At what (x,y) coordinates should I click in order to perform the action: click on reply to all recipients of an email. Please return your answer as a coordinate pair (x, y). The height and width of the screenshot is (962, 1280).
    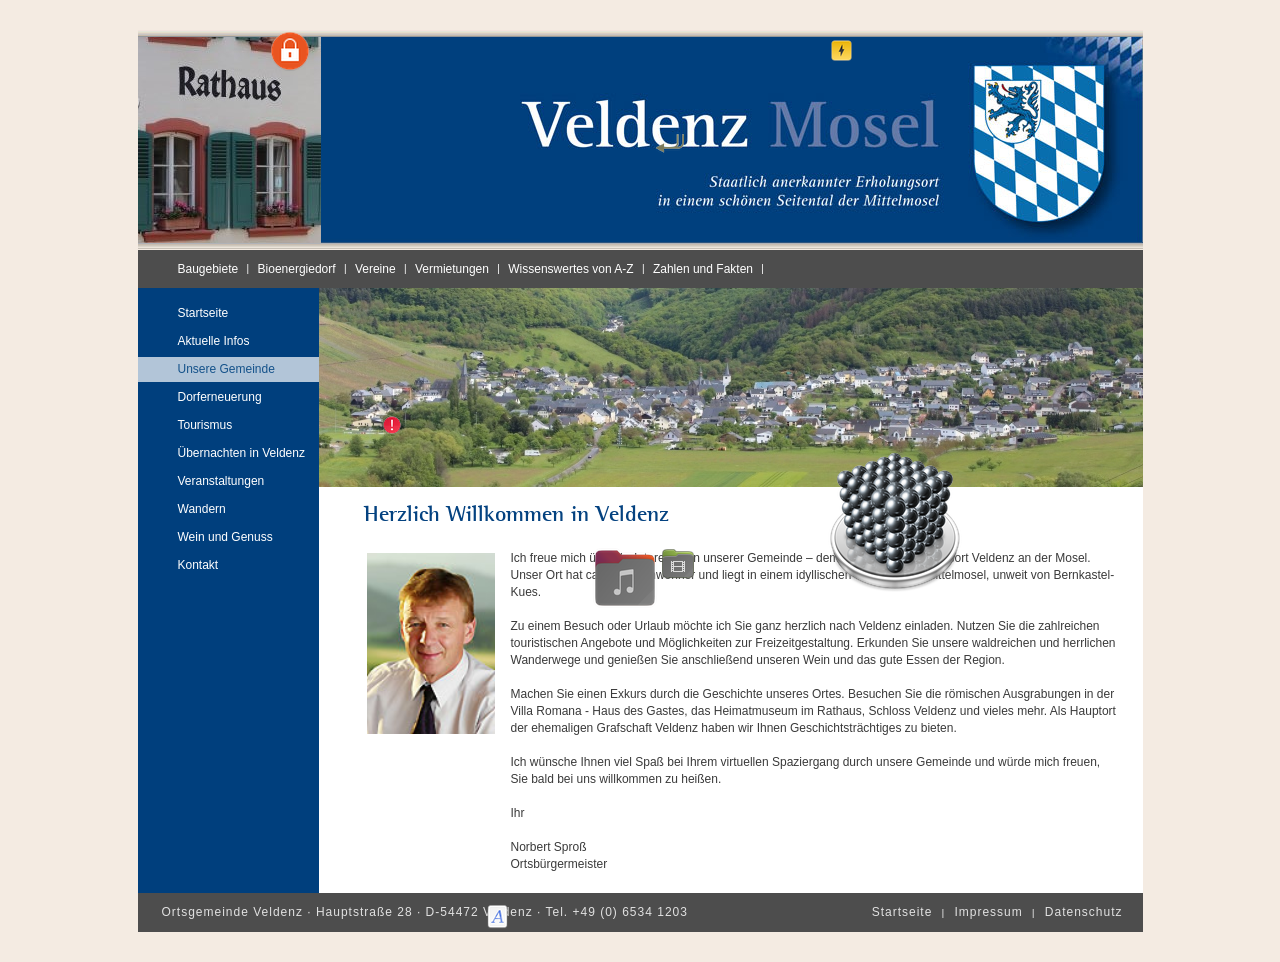
    Looking at the image, I should click on (669, 141).